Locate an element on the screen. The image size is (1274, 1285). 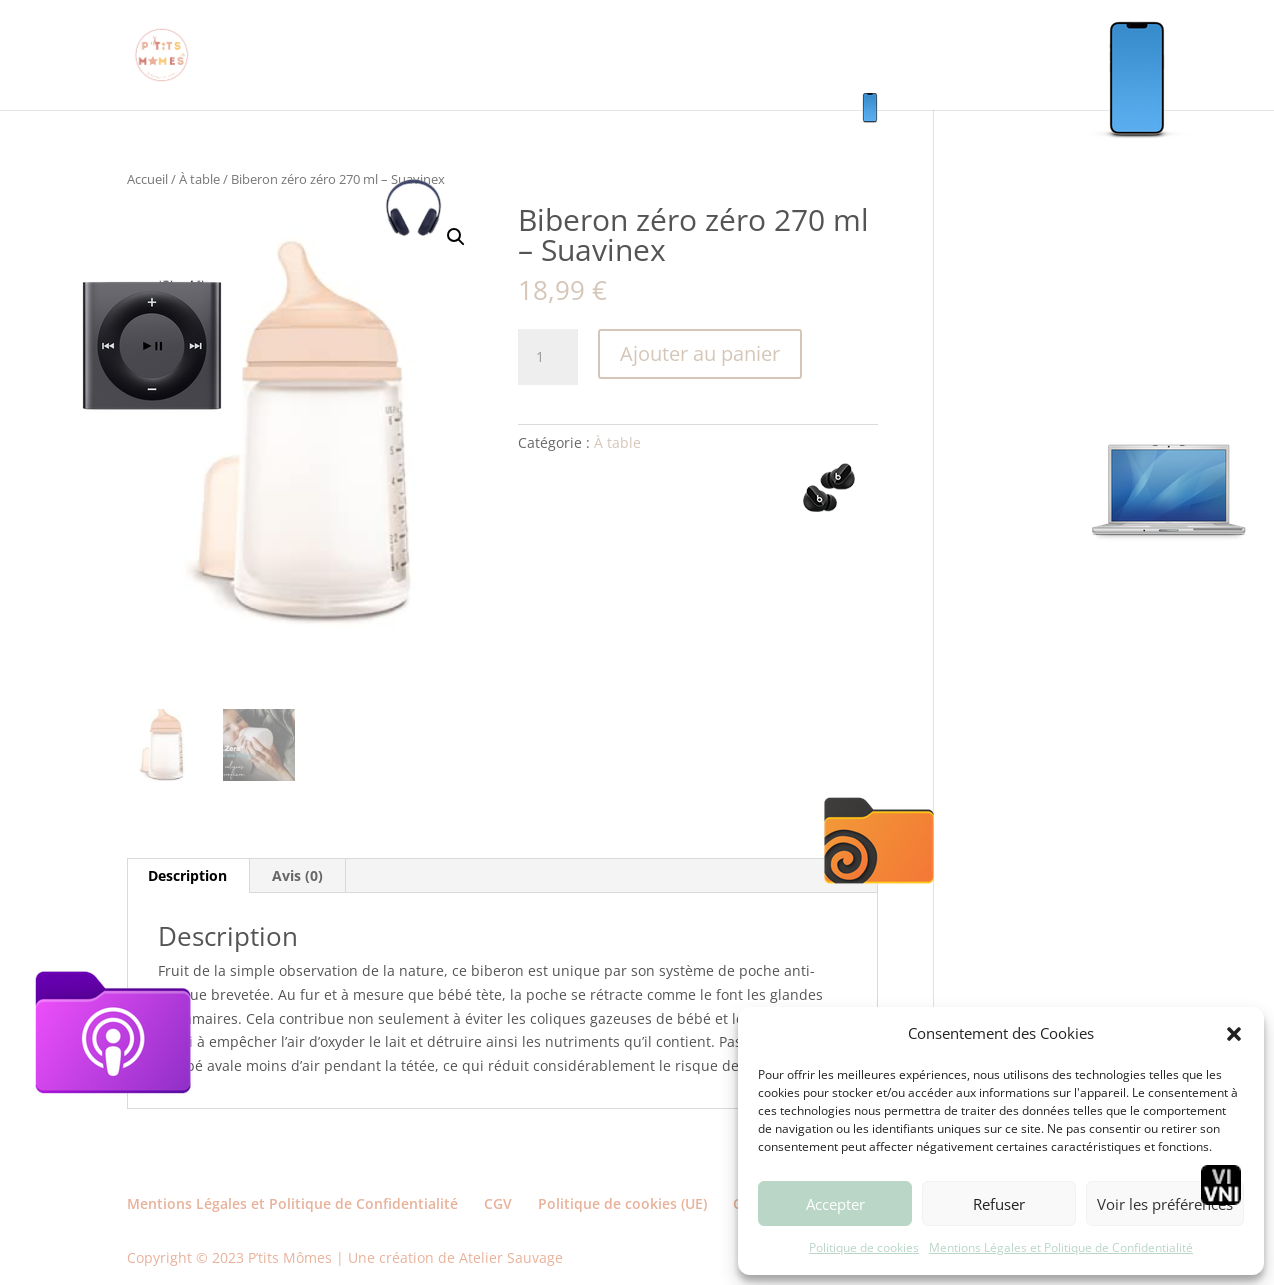
iPhone 13 Pro device icon is located at coordinates (870, 108).